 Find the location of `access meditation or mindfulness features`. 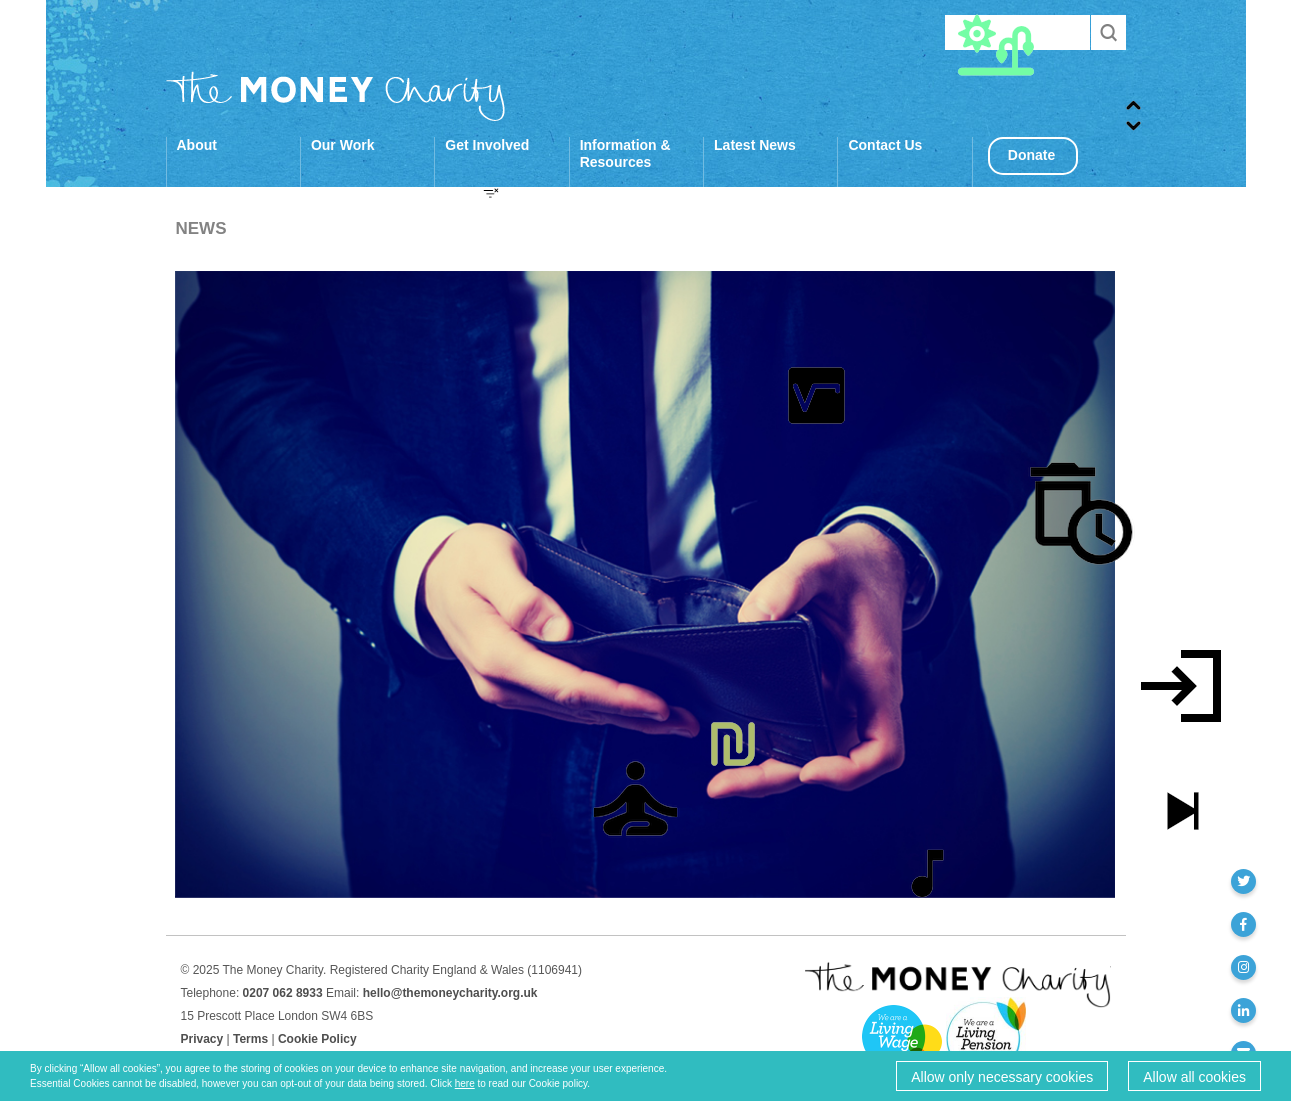

access meditation or mindfulness features is located at coordinates (635, 798).